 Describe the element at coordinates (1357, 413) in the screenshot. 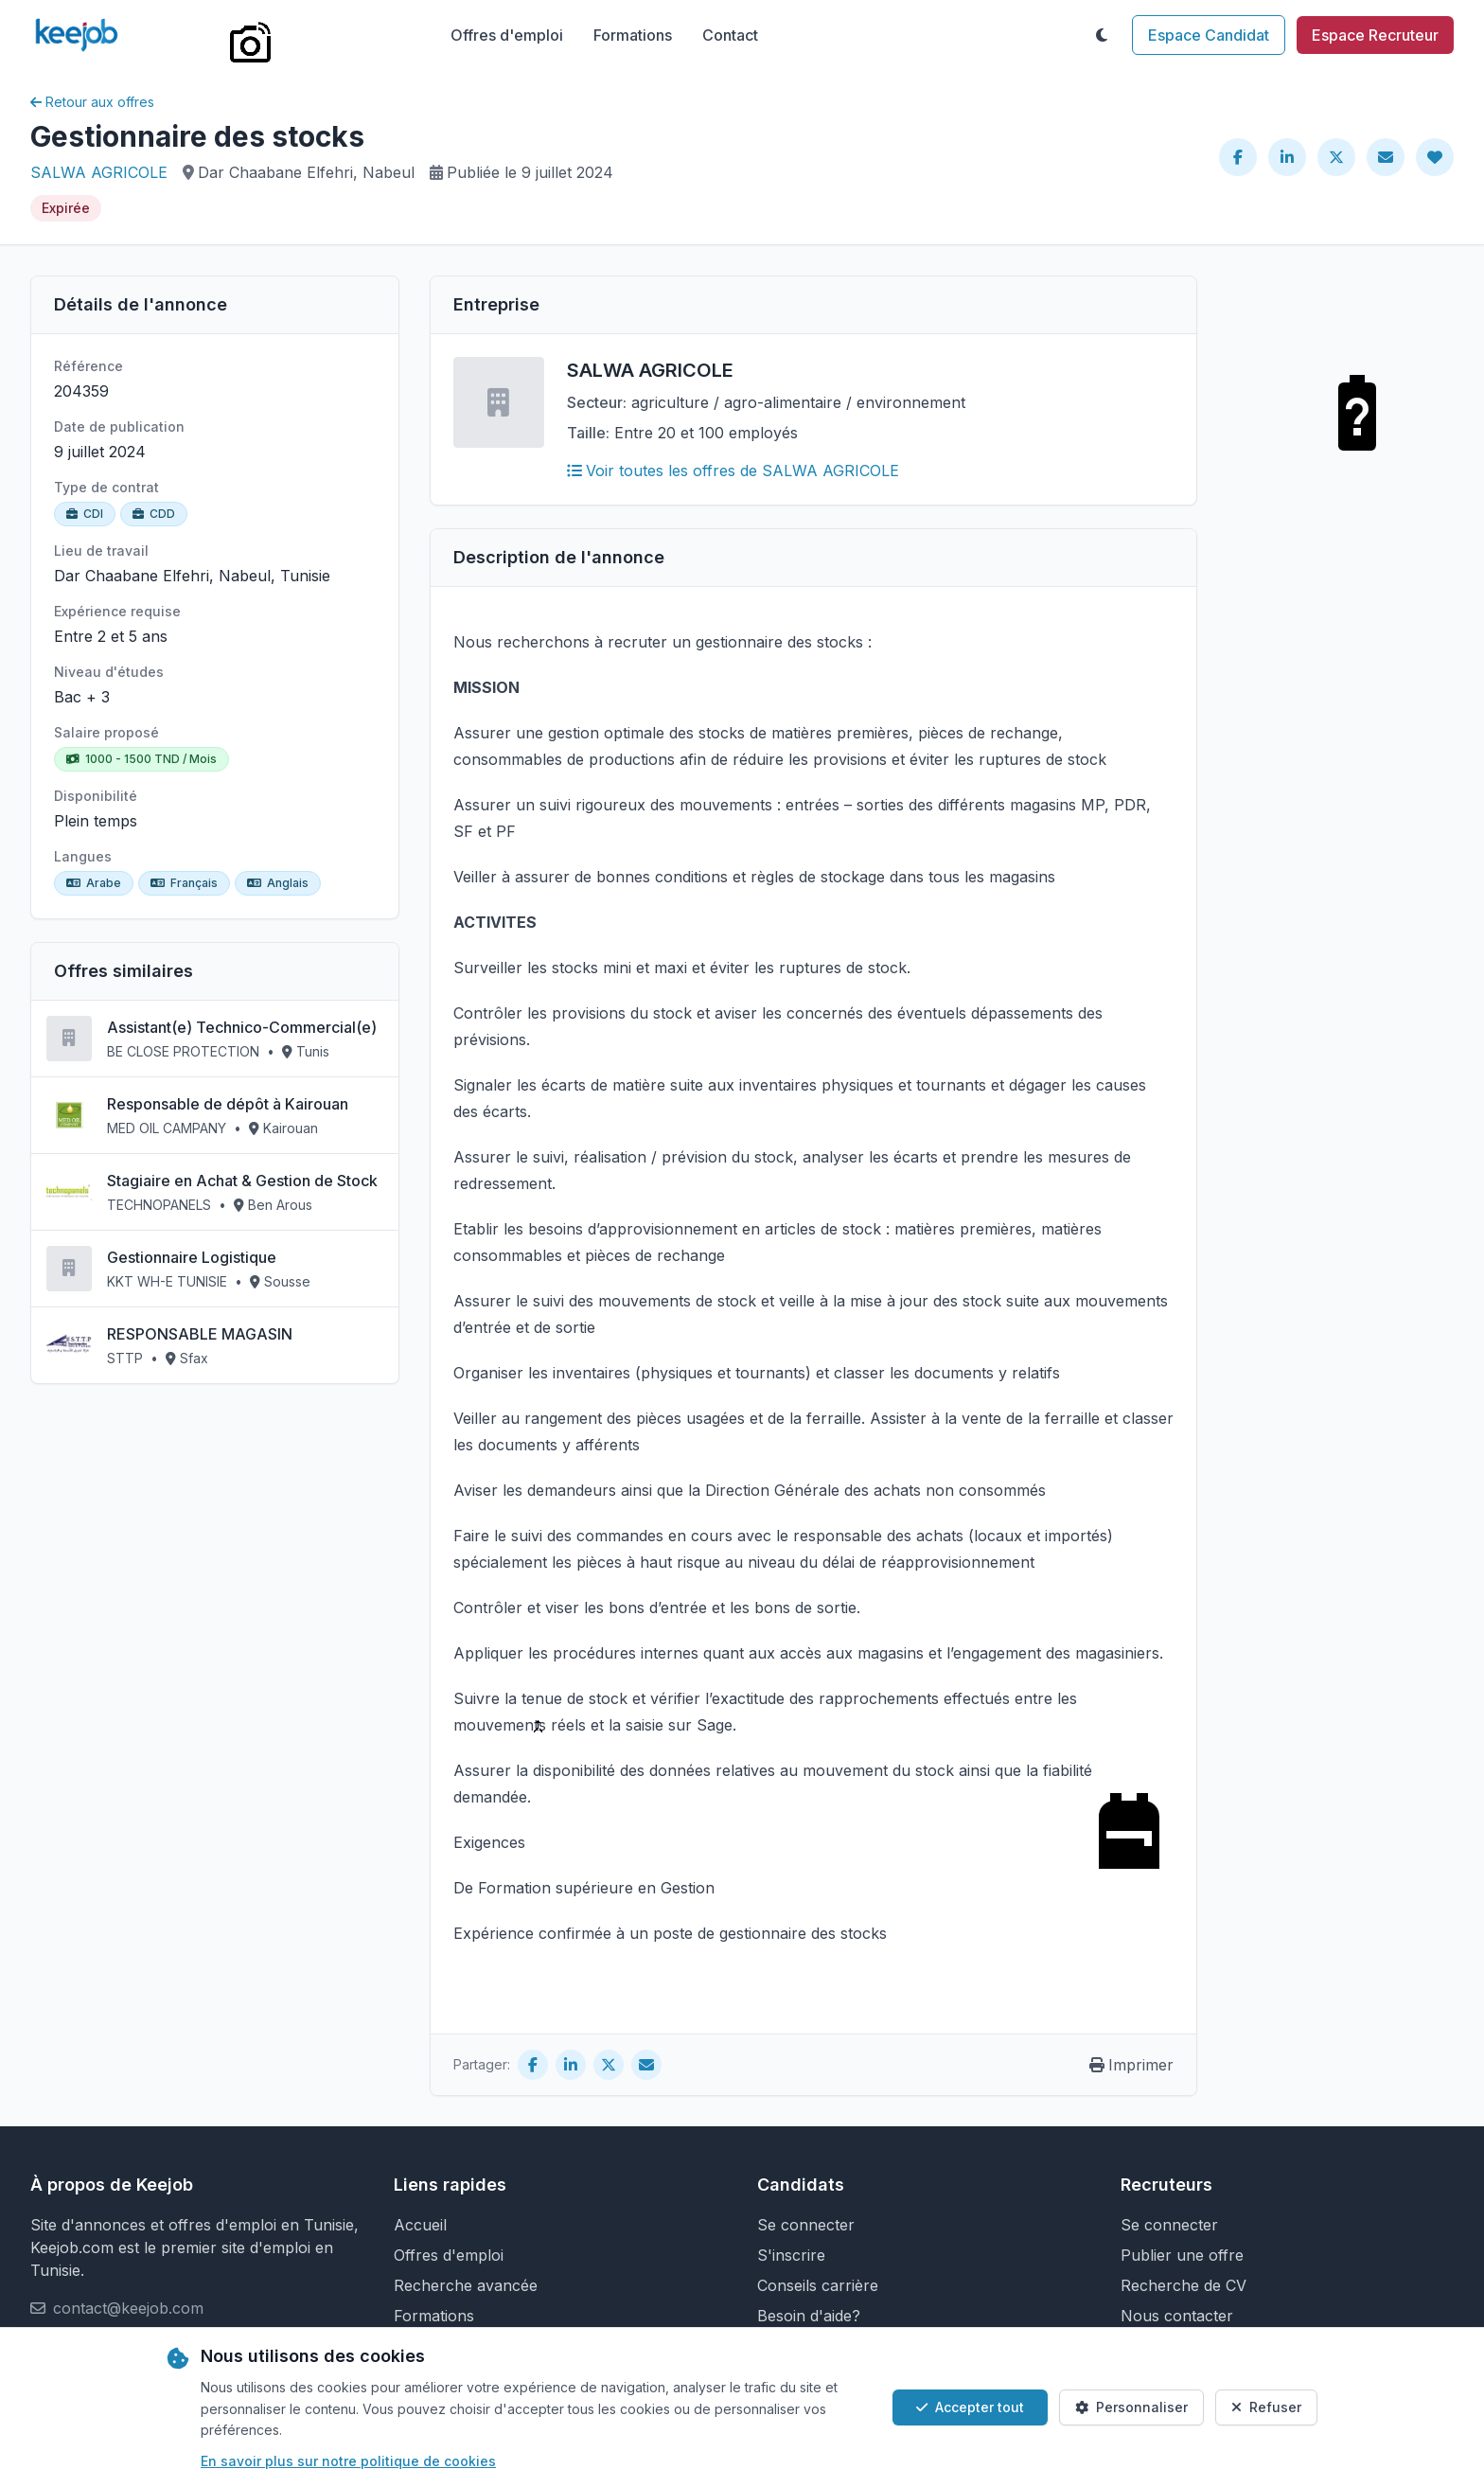

I see `indicates battery status is unknown or cannot be detected` at that location.